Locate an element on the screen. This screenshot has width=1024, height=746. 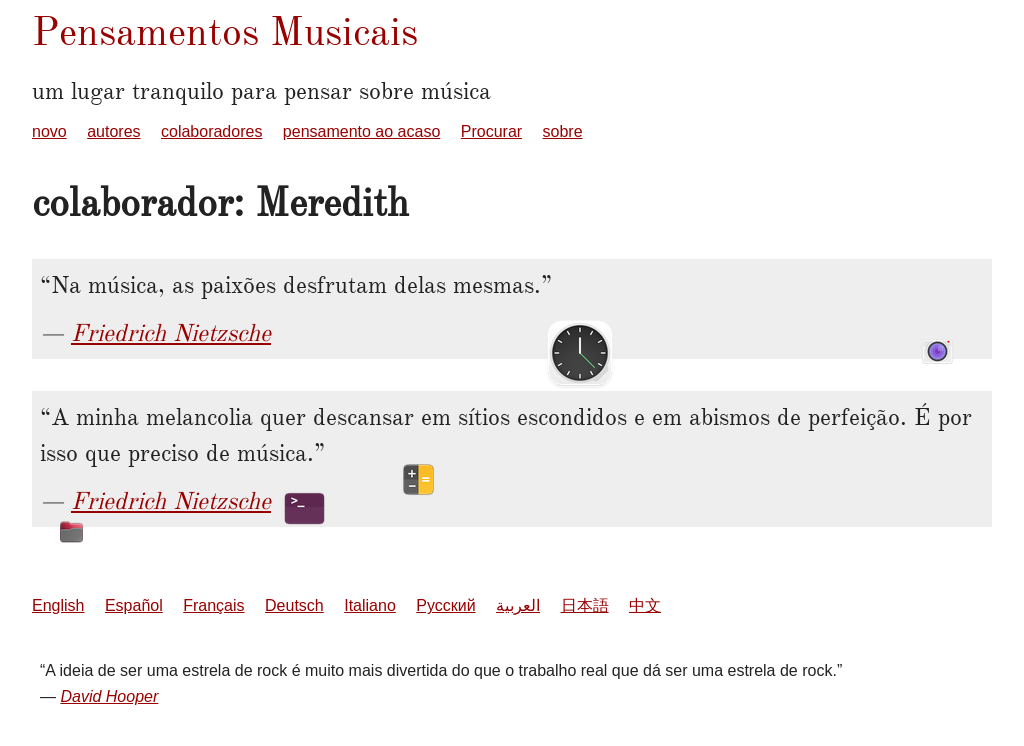
open go for it productivity app is located at coordinates (580, 353).